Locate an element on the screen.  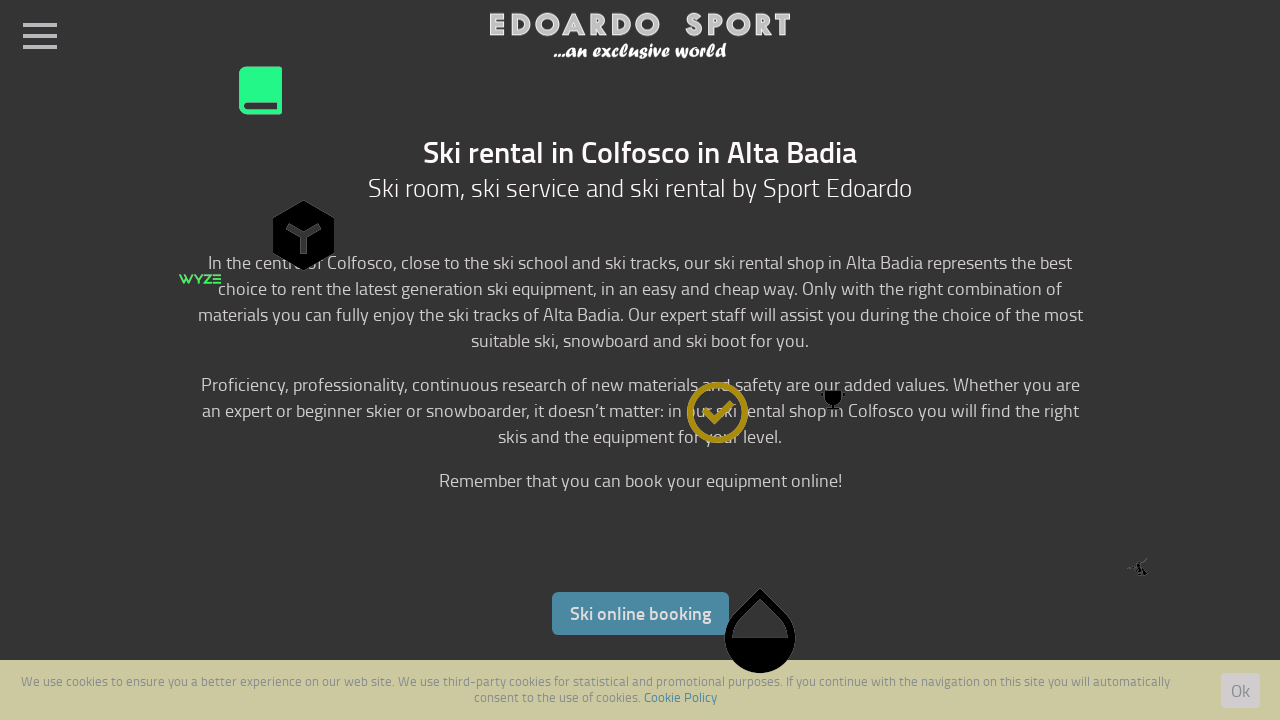
Unity game engine logo is located at coordinates (303, 235).